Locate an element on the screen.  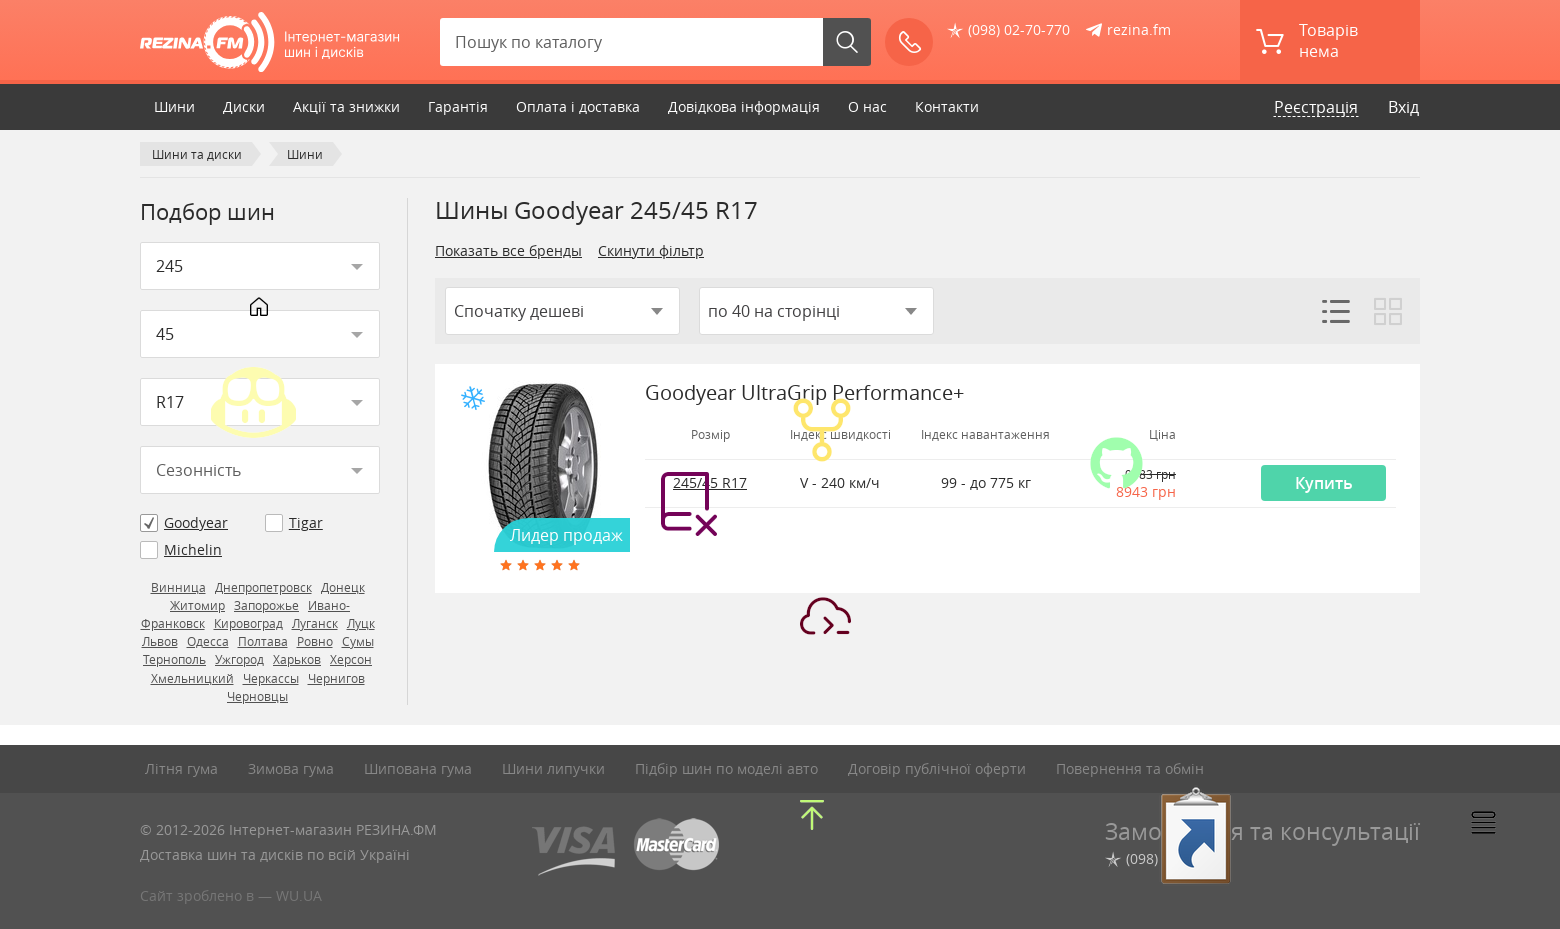
clipboard containing a shortcut or alias is located at coordinates (1196, 836).